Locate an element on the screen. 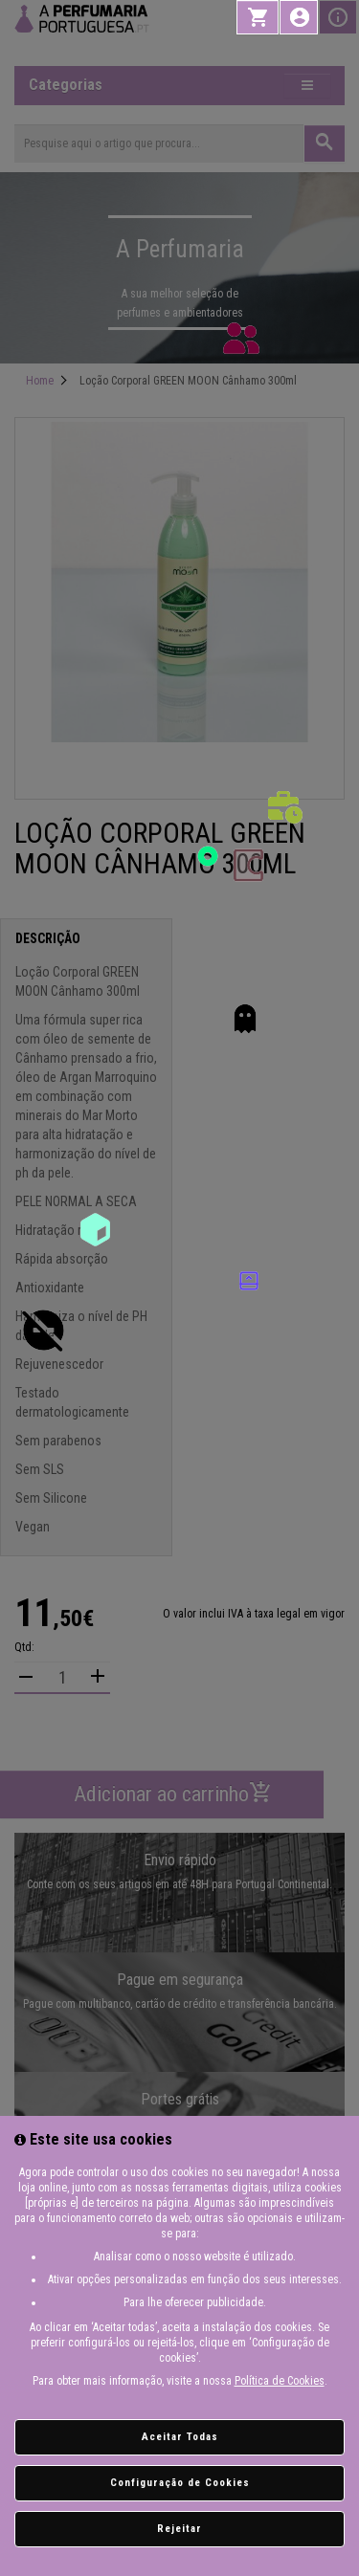  open coda document app is located at coordinates (248, 865).